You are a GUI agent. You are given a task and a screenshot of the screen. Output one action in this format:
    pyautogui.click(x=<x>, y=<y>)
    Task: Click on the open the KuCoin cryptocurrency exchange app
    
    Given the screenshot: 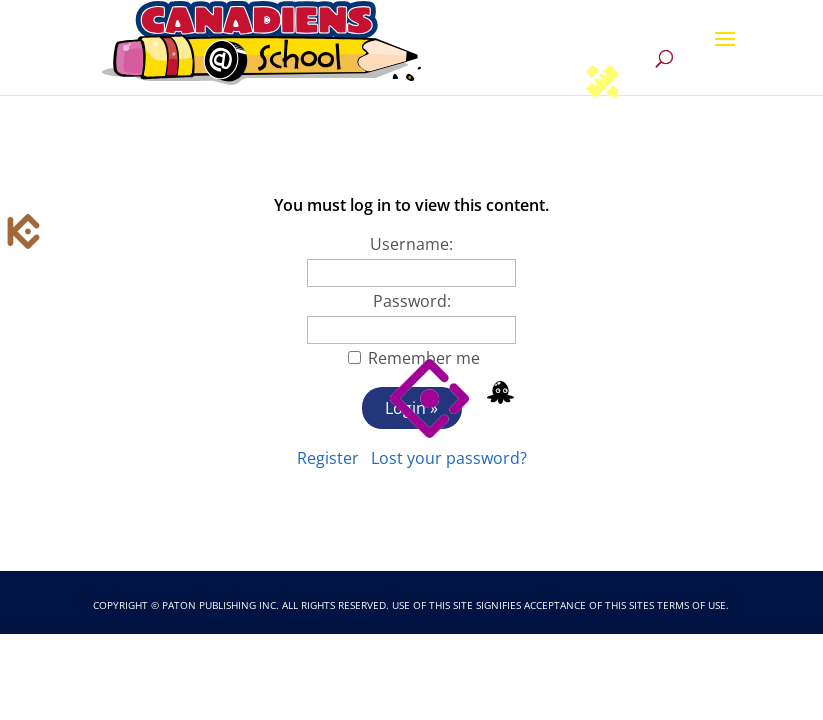 What is the action you would take?
    pyautogui.click(x=23, y=231)
    